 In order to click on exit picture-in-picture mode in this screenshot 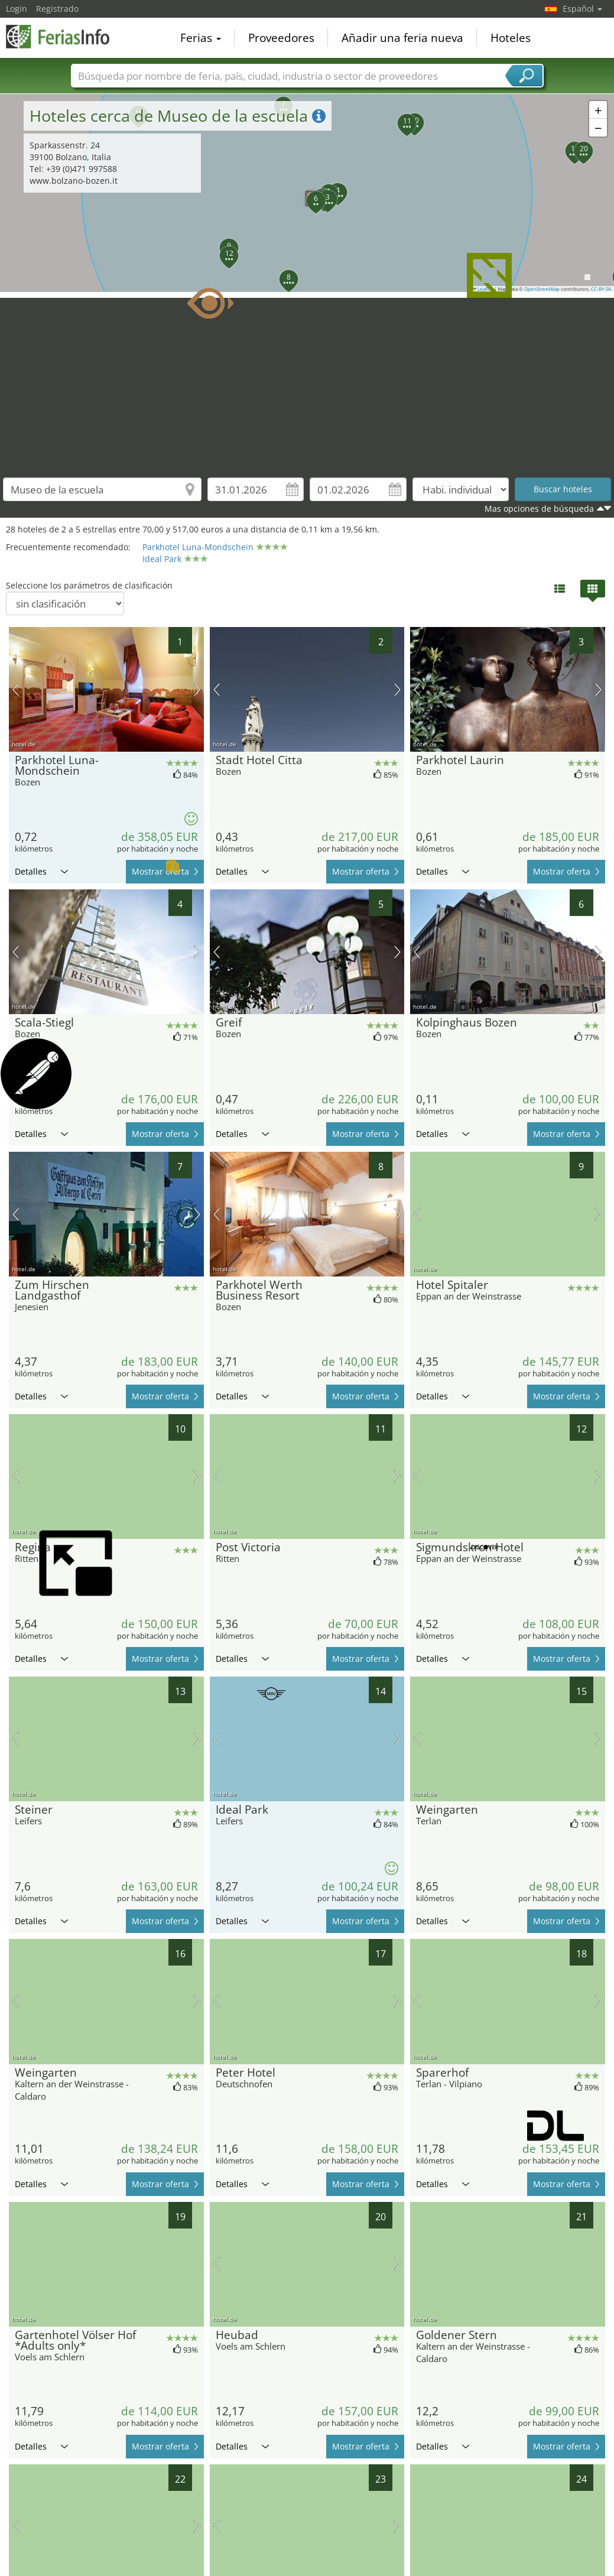, I will do `click(76, 1563)`.